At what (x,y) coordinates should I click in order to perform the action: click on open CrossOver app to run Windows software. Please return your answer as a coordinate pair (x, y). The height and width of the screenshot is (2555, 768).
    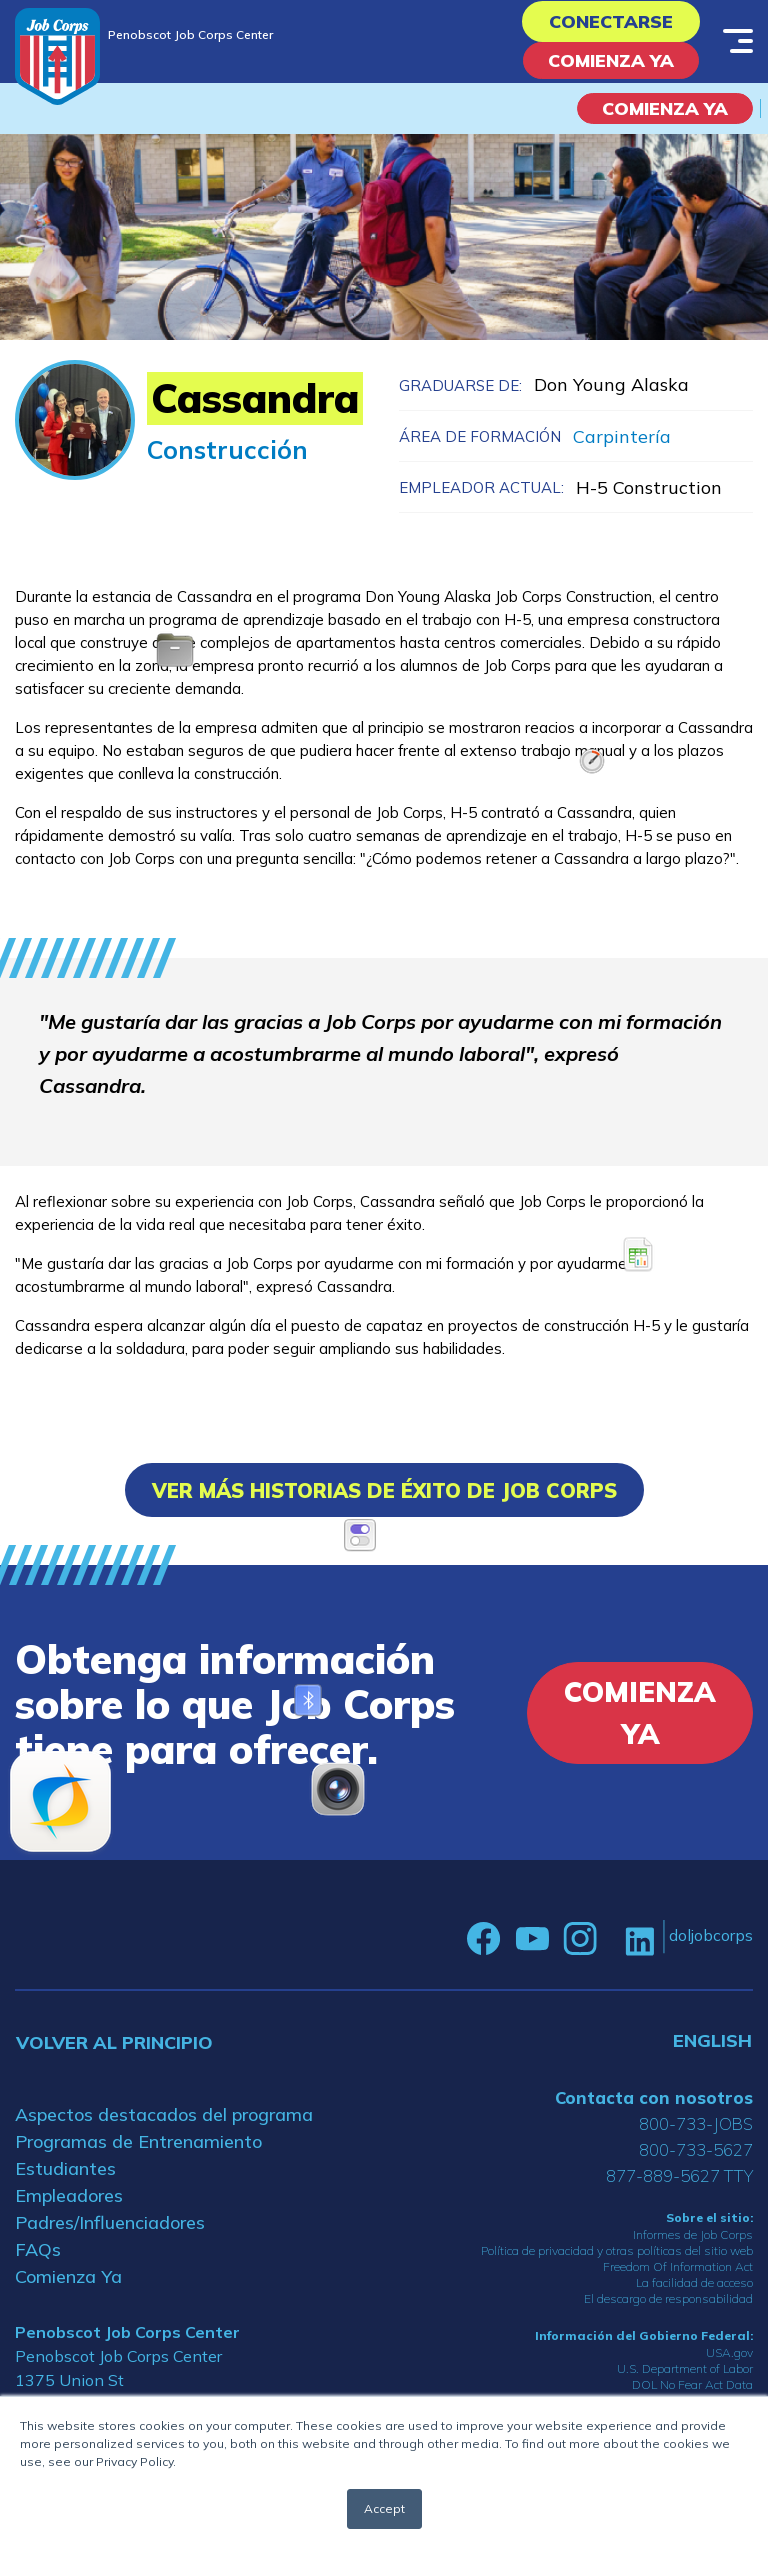
    Looking at the image, I should click on (60, 1801).